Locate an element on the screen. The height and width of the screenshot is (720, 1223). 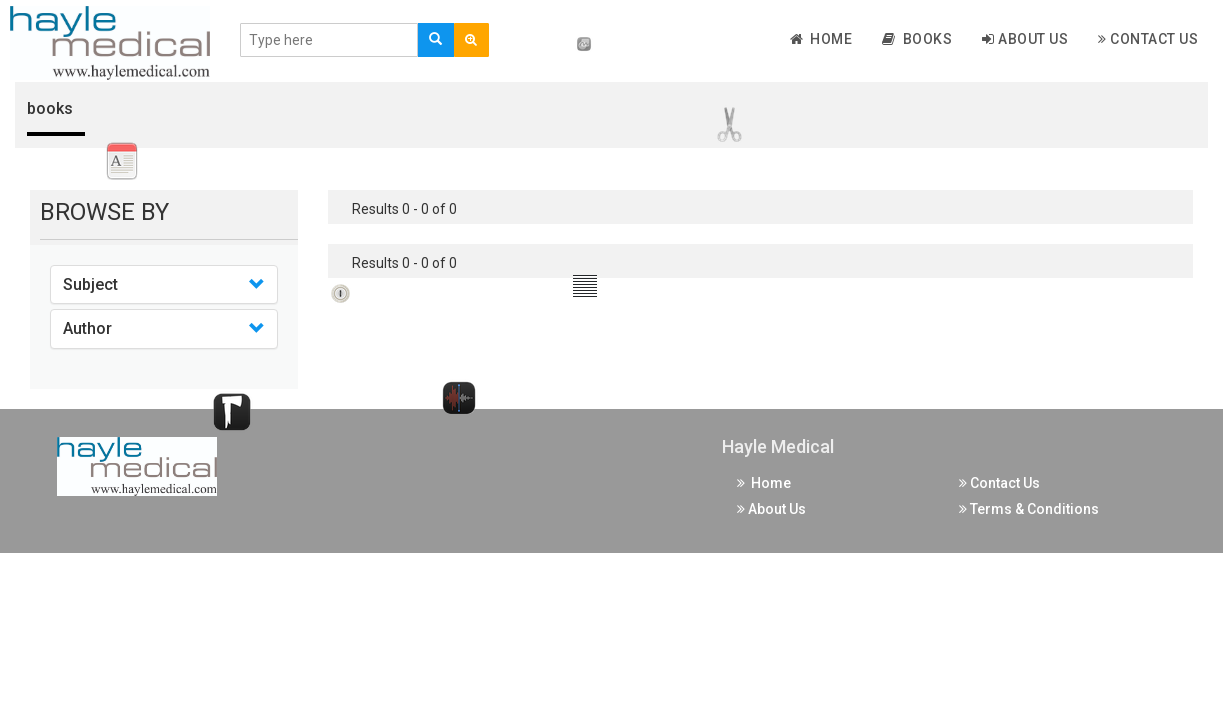
cut selected content to clipboard is located at coordinates (729, 124).